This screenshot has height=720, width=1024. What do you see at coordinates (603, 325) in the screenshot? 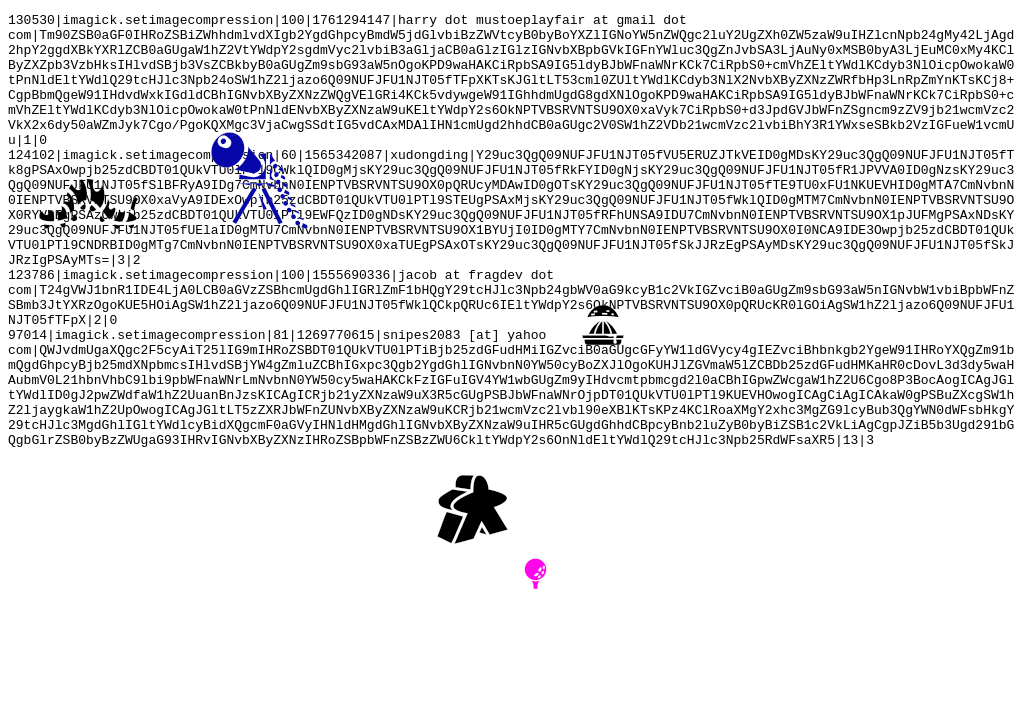
I see `access kitchen or cooking tools` at bounding box center [603, 325].